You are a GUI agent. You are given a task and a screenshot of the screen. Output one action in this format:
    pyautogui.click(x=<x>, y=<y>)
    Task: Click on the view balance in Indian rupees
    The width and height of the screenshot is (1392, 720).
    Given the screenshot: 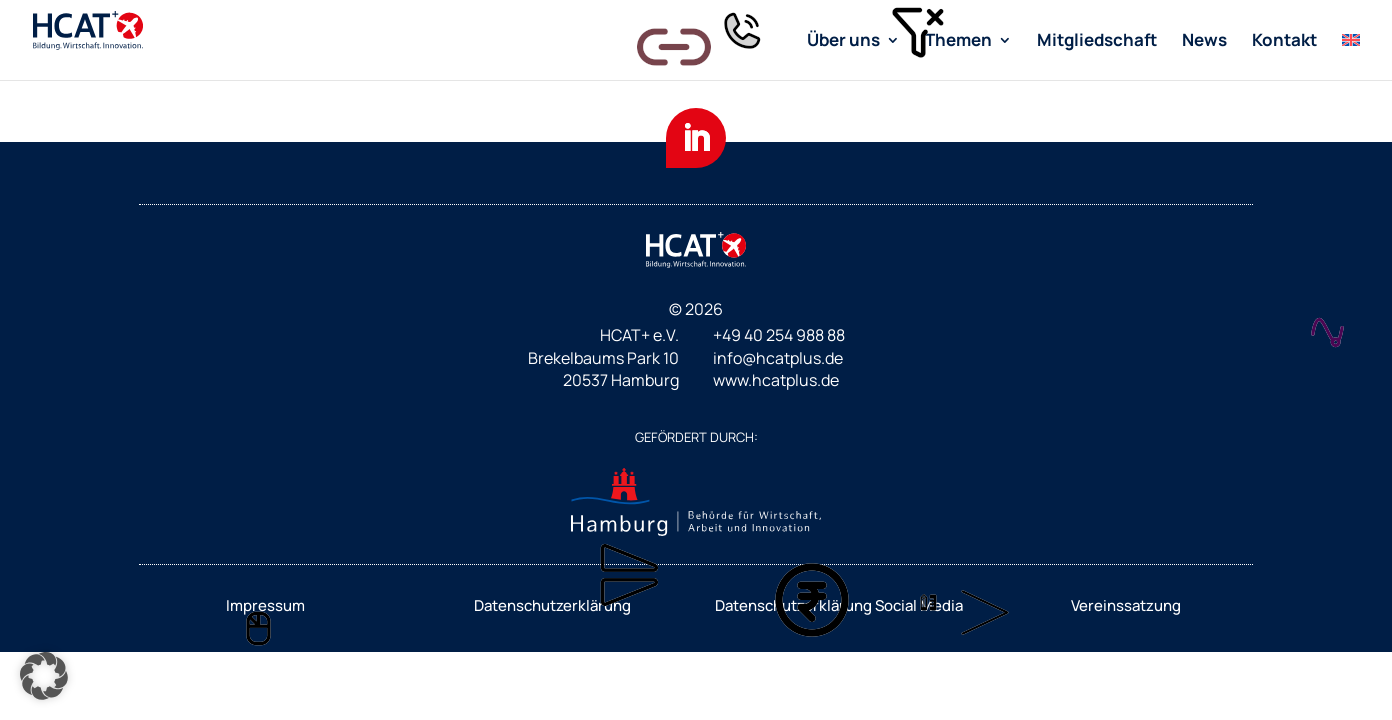 What is the action you would take?
    pyautogui.click(x=812, y=600)
    